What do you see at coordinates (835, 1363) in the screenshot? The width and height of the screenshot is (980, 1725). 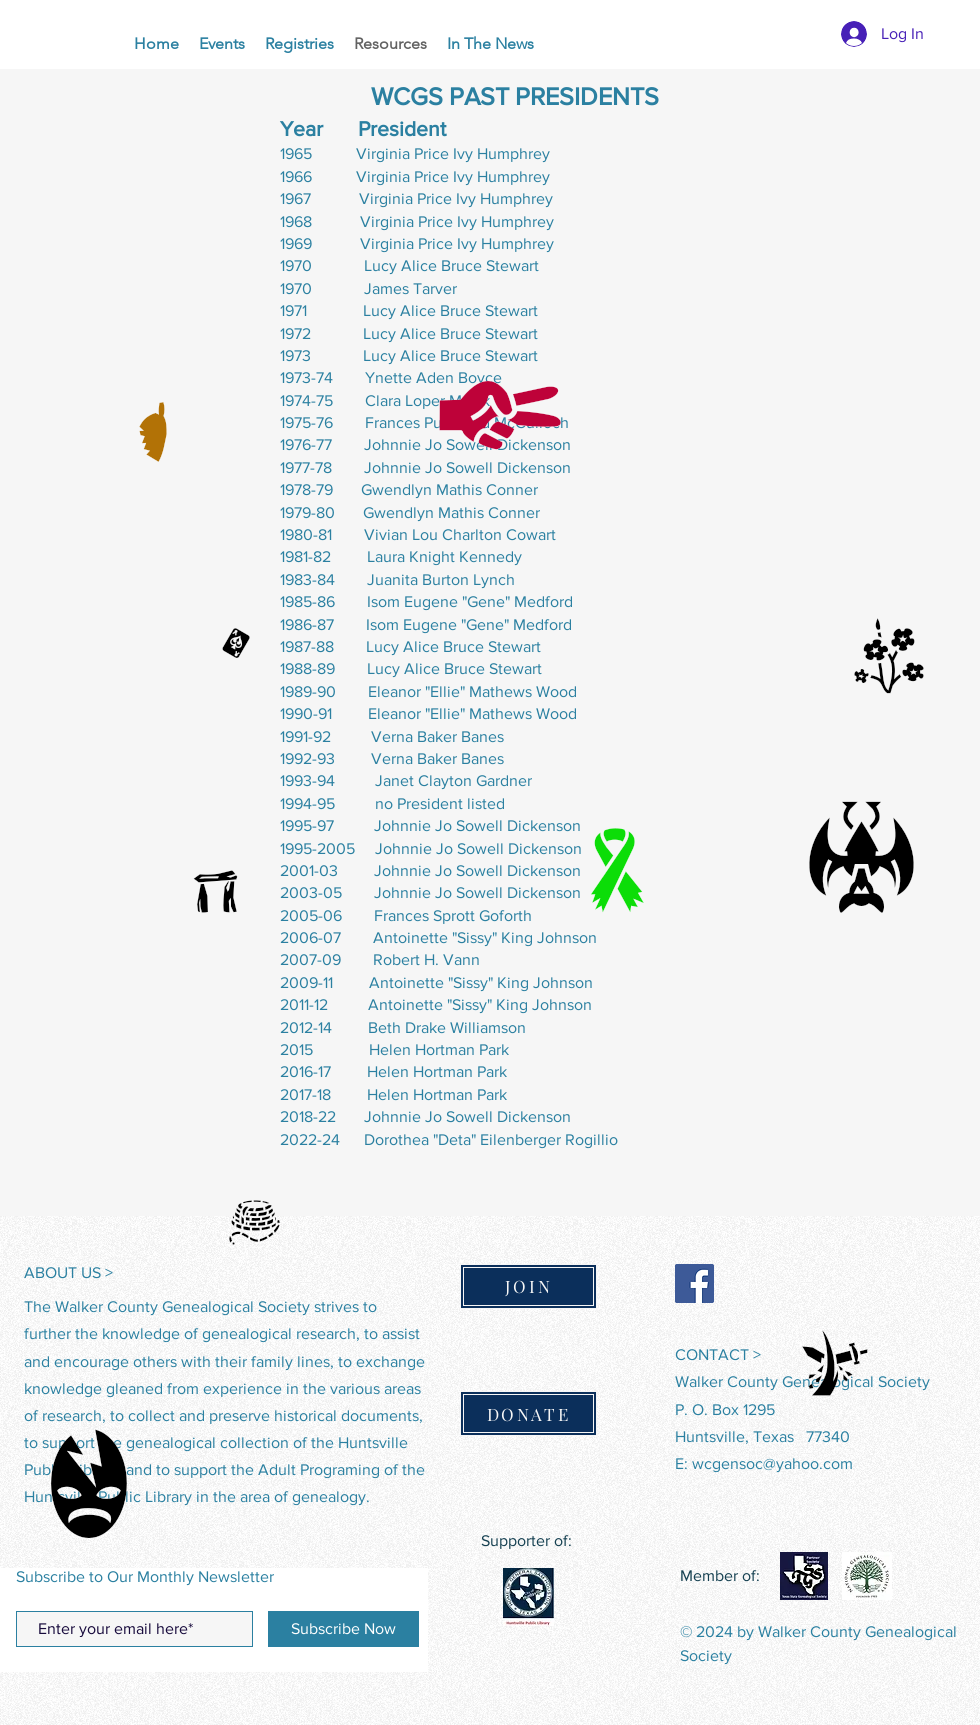 I see `indicates a broken or damaged weapon` at bounding box center [835, 1363].